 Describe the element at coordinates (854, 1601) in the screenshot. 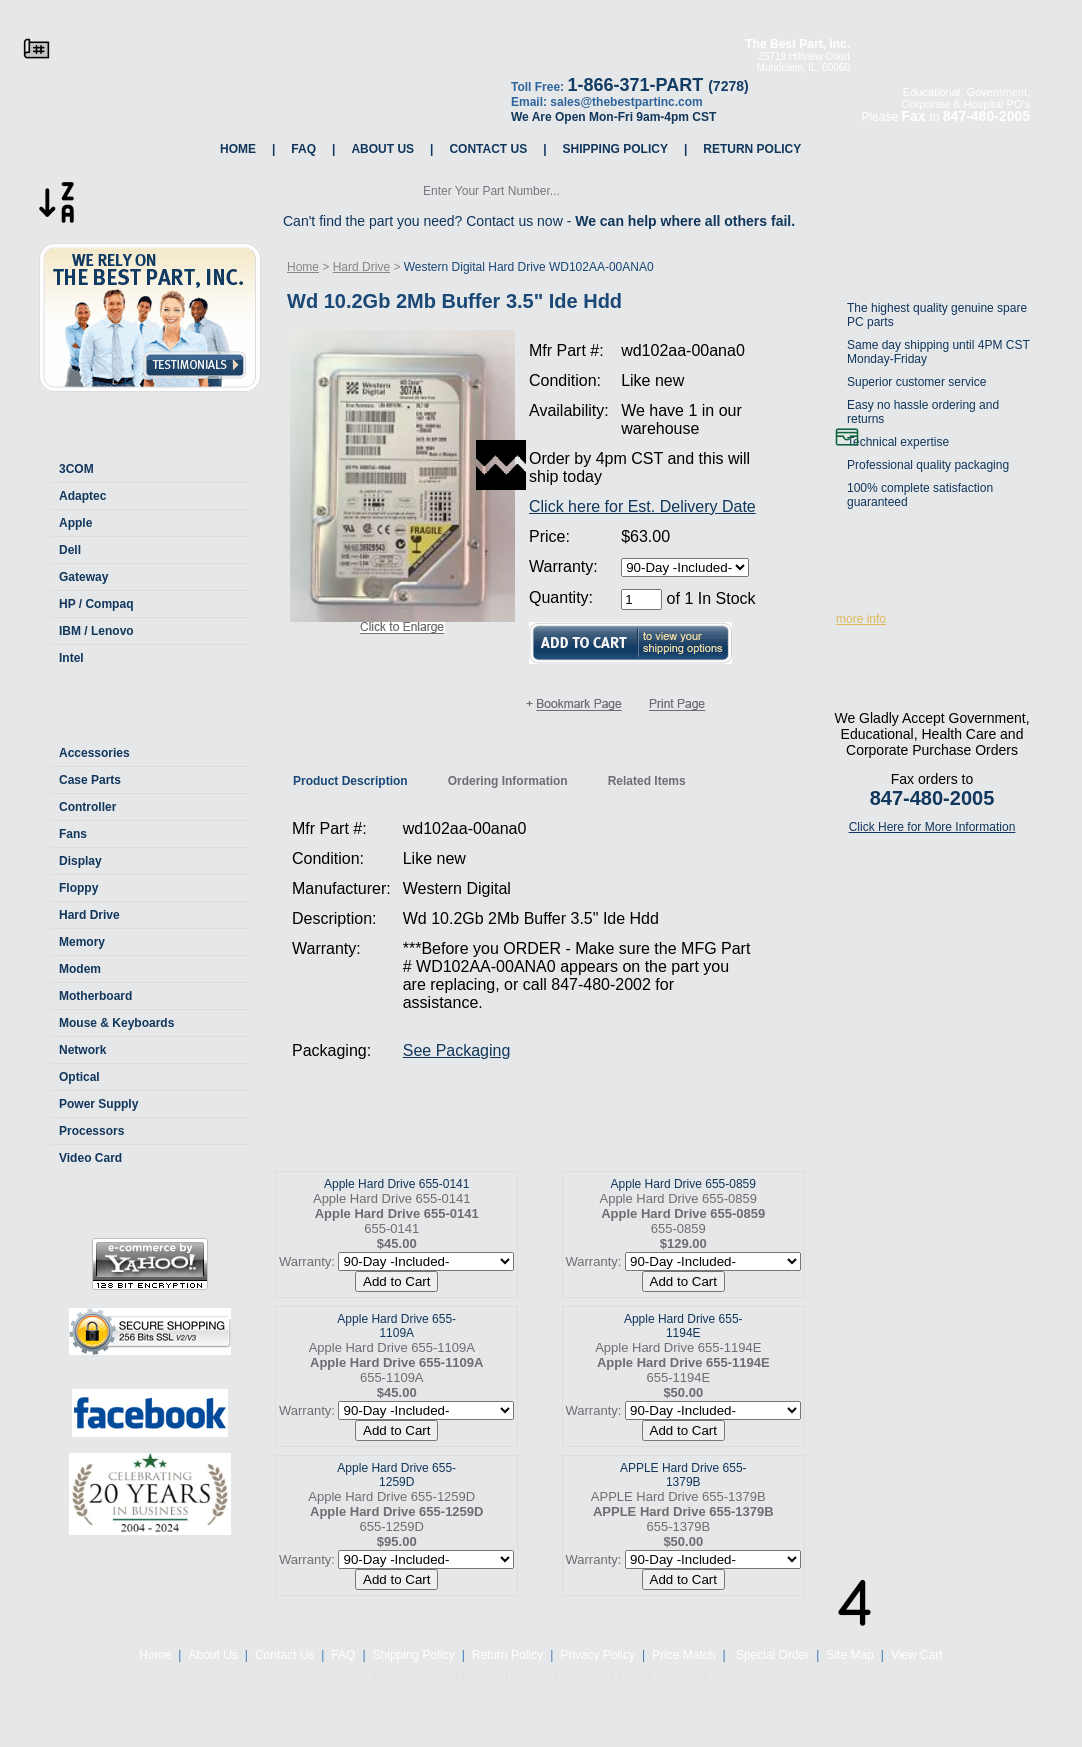

I see `indicates step 4 in a multi-step process` at that location.